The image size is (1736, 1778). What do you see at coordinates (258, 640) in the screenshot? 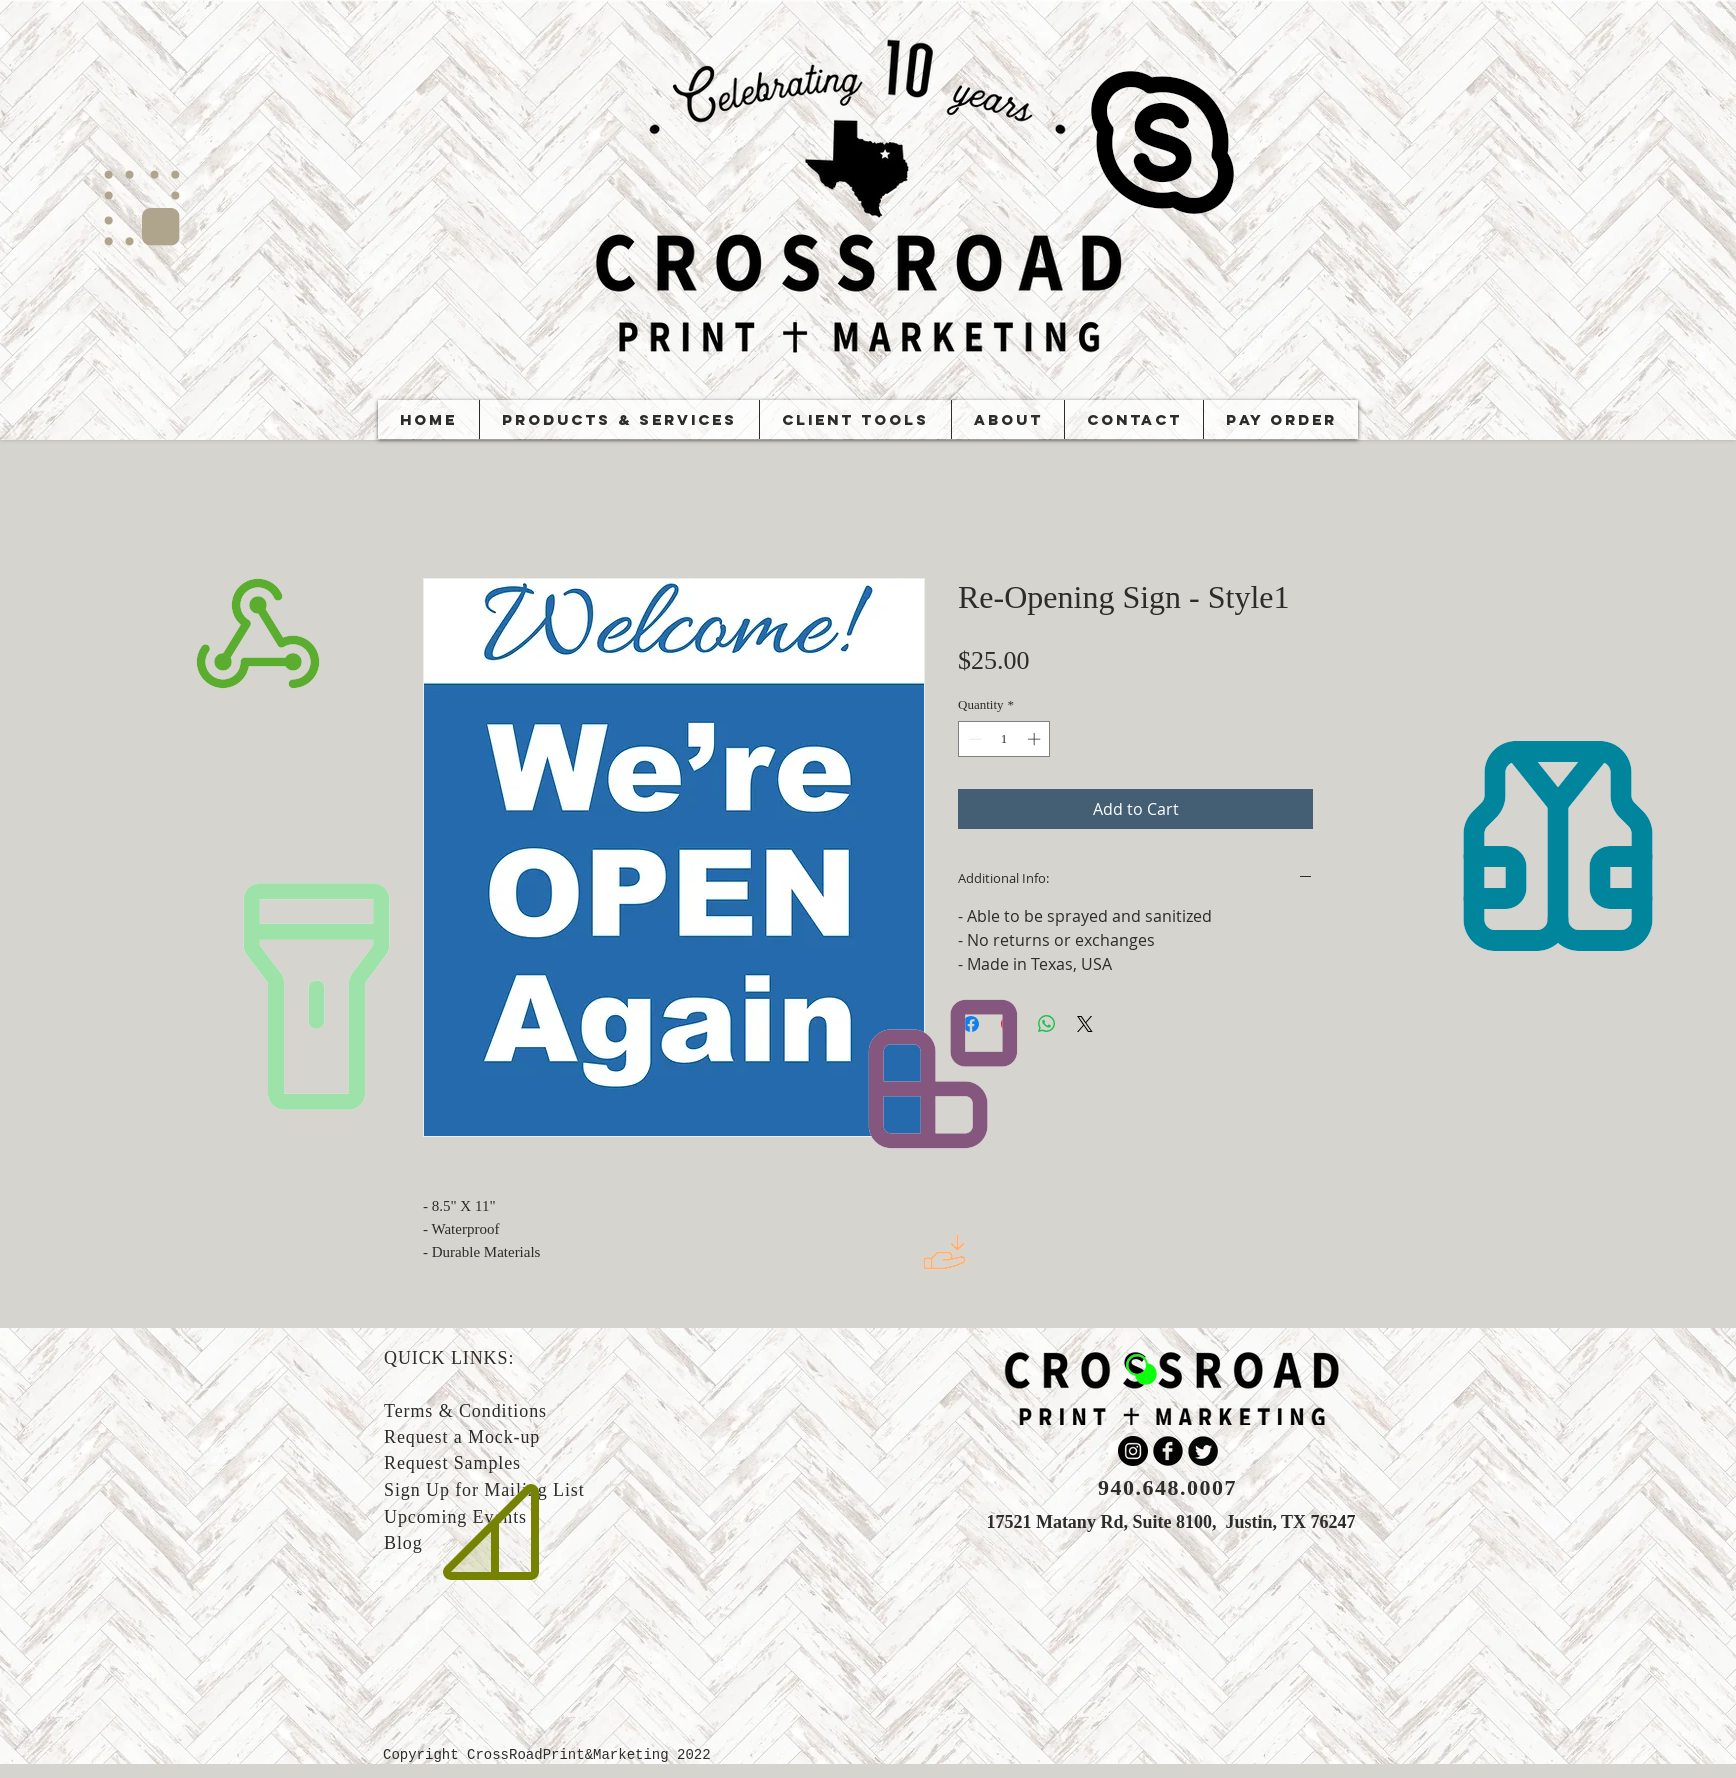
I see `configure webhook integrations` at bounding box center [258, 640].